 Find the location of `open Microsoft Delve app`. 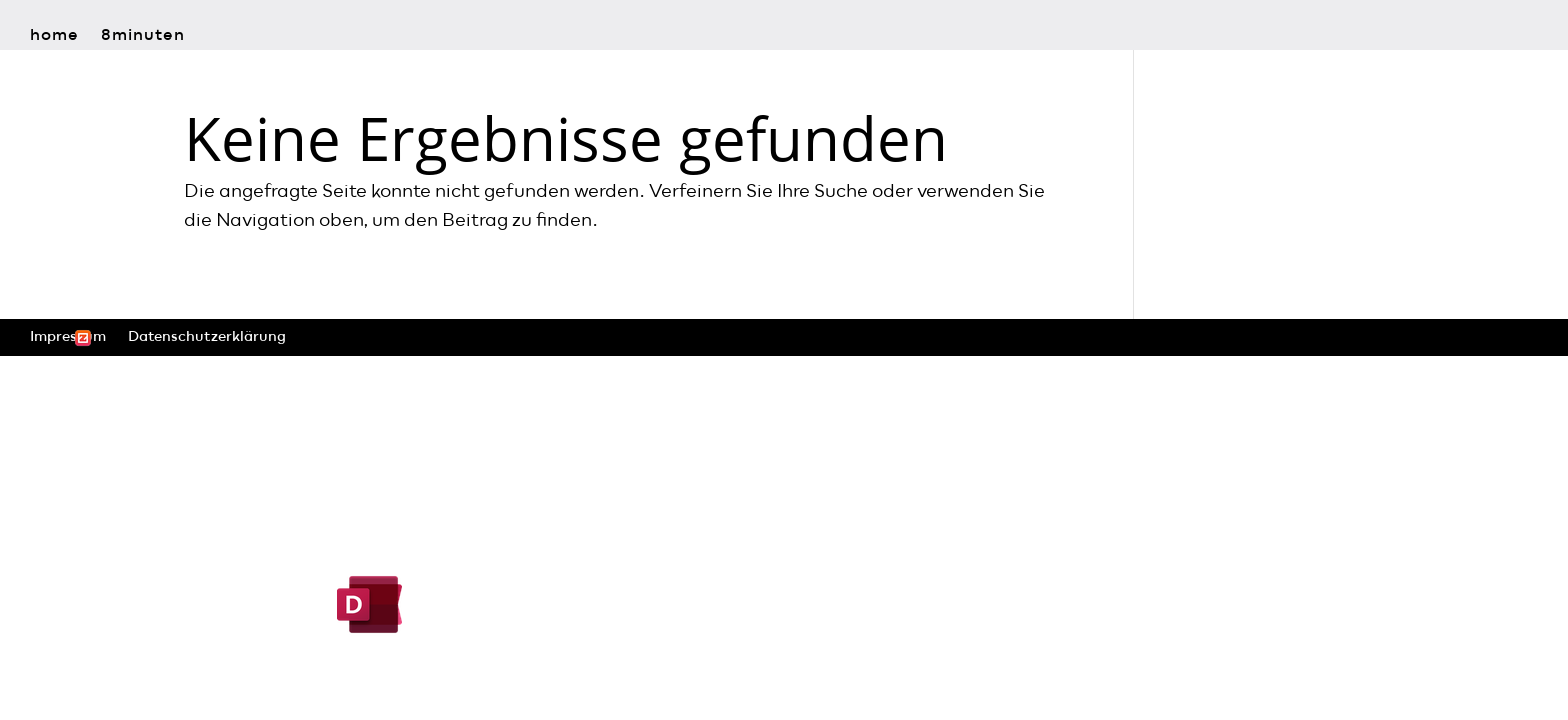

open Microsoft Delve app is located at coordinates (369, 604).